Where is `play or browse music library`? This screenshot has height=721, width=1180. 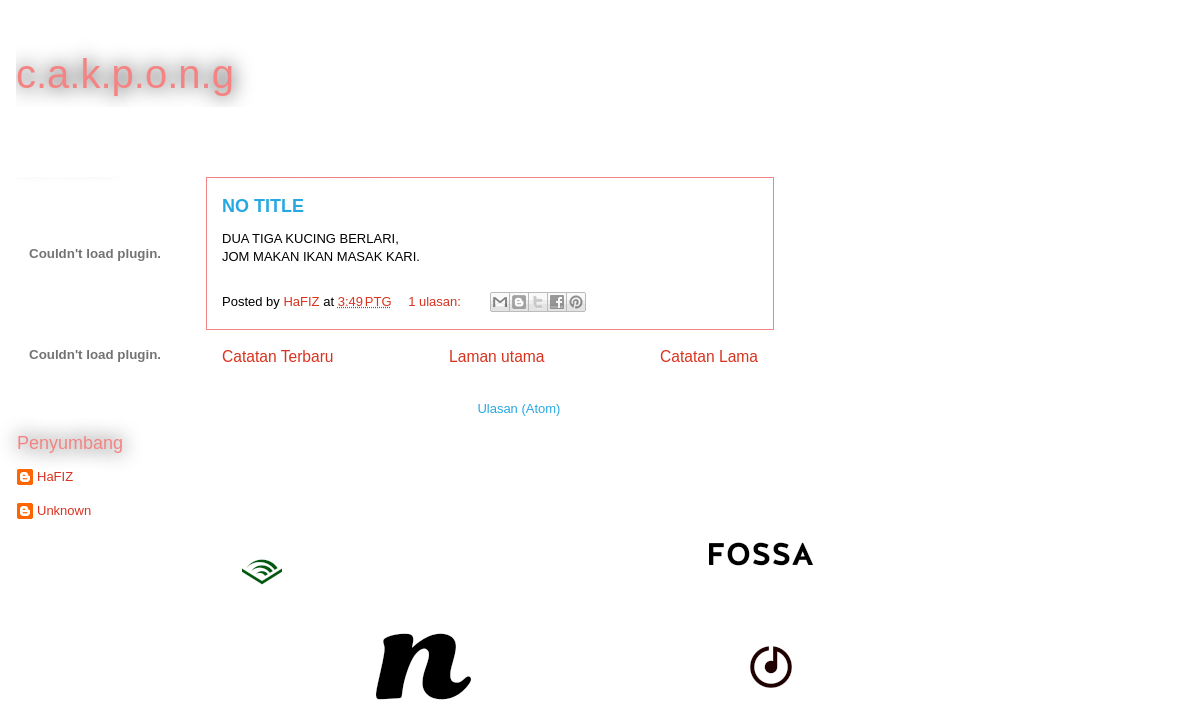
play or browse music library is located at coordinates (771, 667).